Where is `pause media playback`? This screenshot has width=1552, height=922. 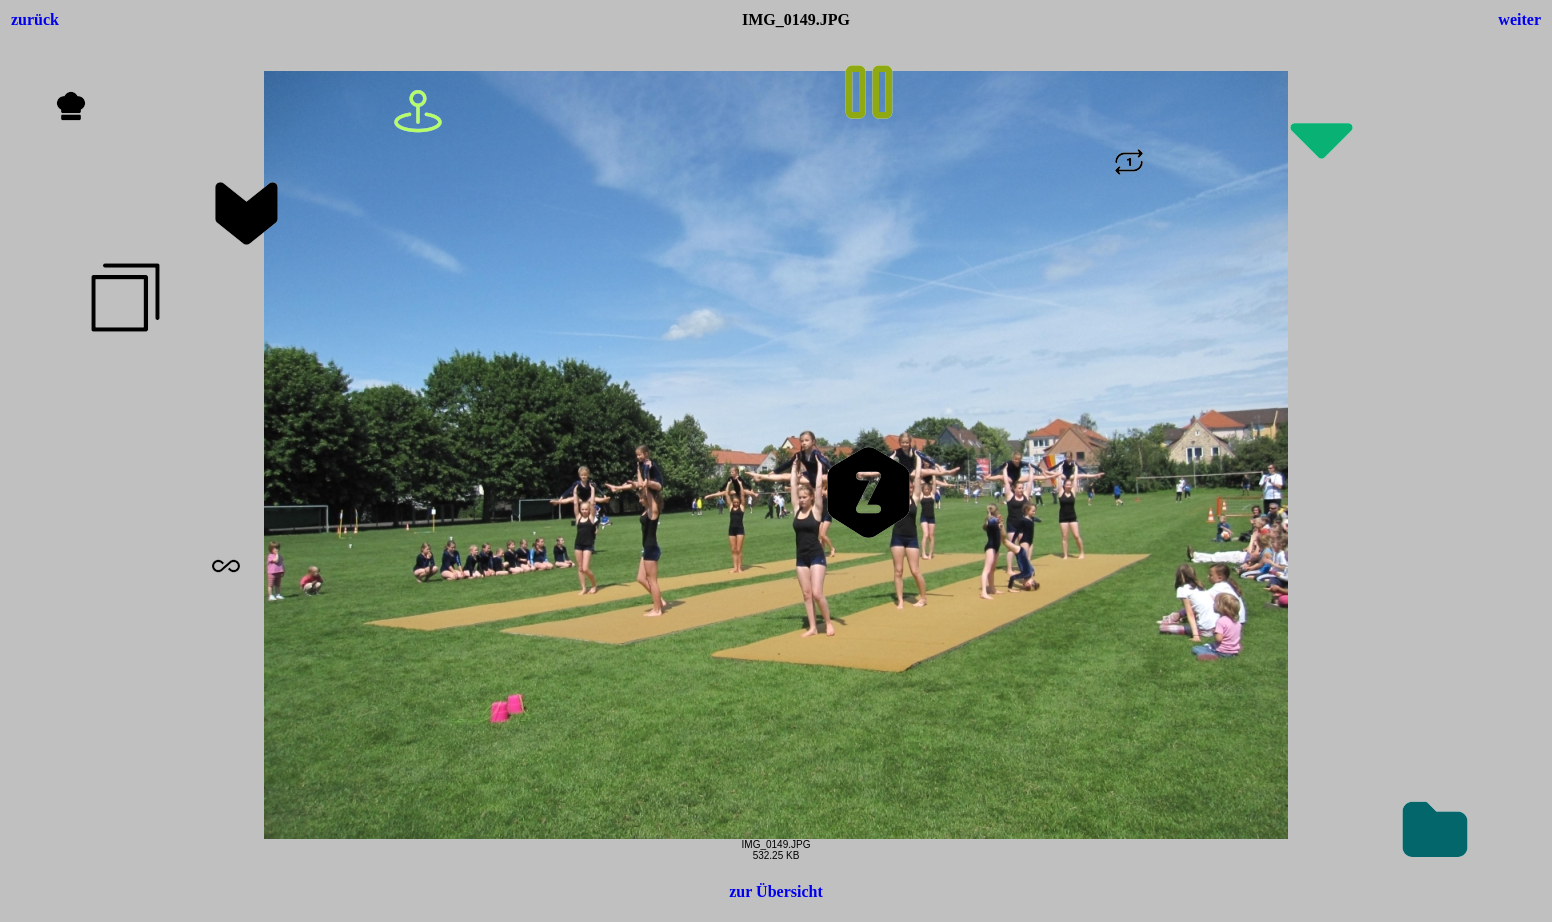
pause media playback is located at coordinates (869, 92).